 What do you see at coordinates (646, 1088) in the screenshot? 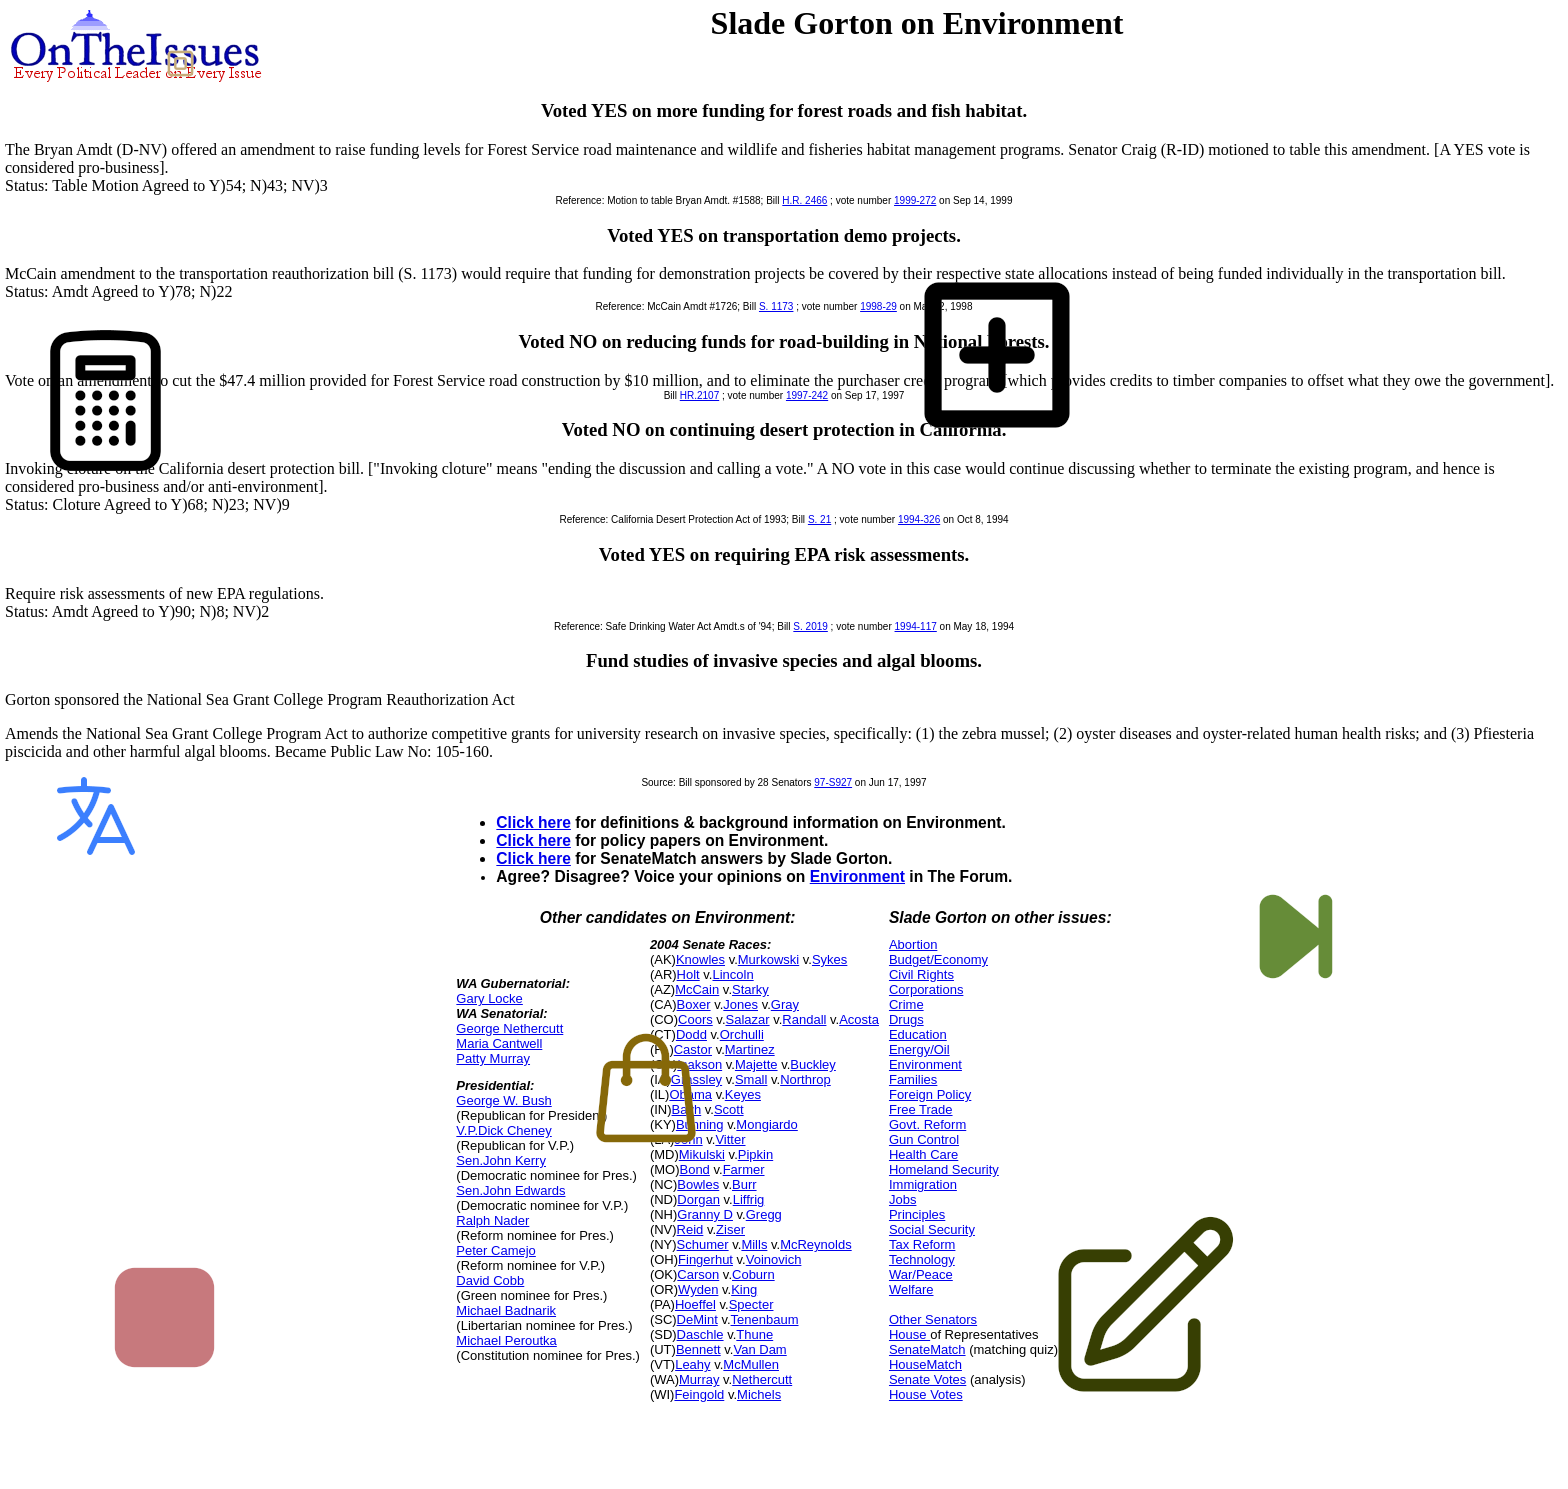
I see `view your shopping bag` at bounding box center [646, 1088].